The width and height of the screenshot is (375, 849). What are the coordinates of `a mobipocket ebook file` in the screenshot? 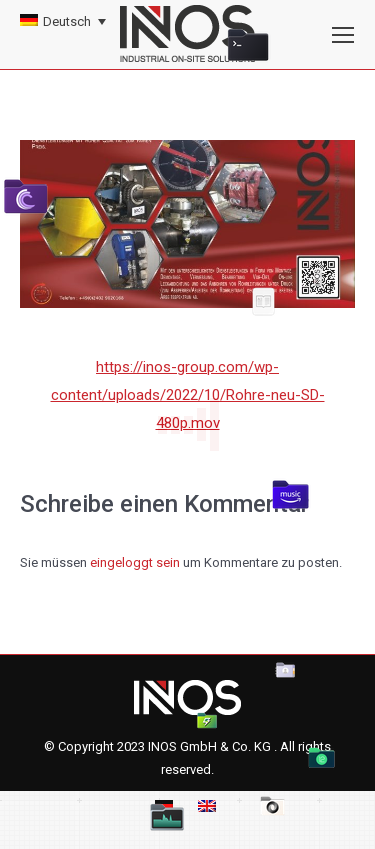 It's located at (263, 301).